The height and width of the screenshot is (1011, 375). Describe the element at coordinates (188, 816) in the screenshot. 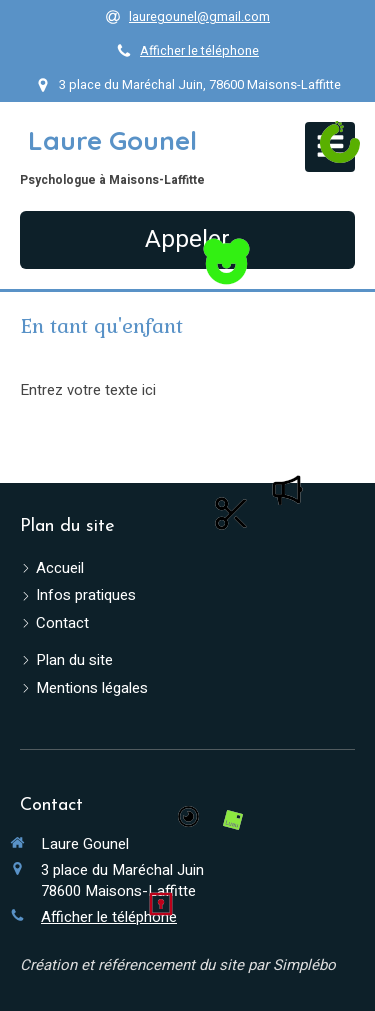

I see `view or preview content` at that location.